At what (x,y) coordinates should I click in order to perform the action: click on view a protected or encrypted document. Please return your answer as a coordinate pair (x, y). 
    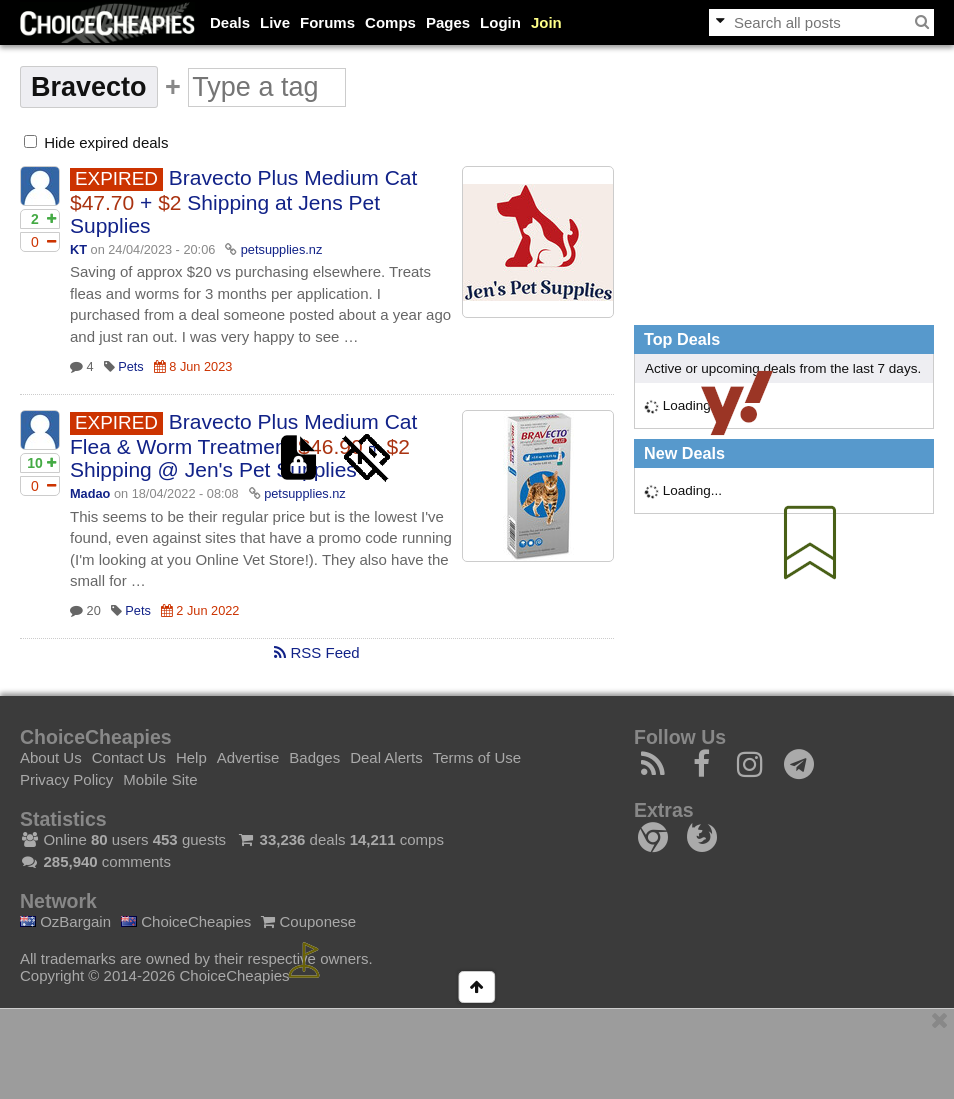
    Looking at the image, I should click on (298, 457).